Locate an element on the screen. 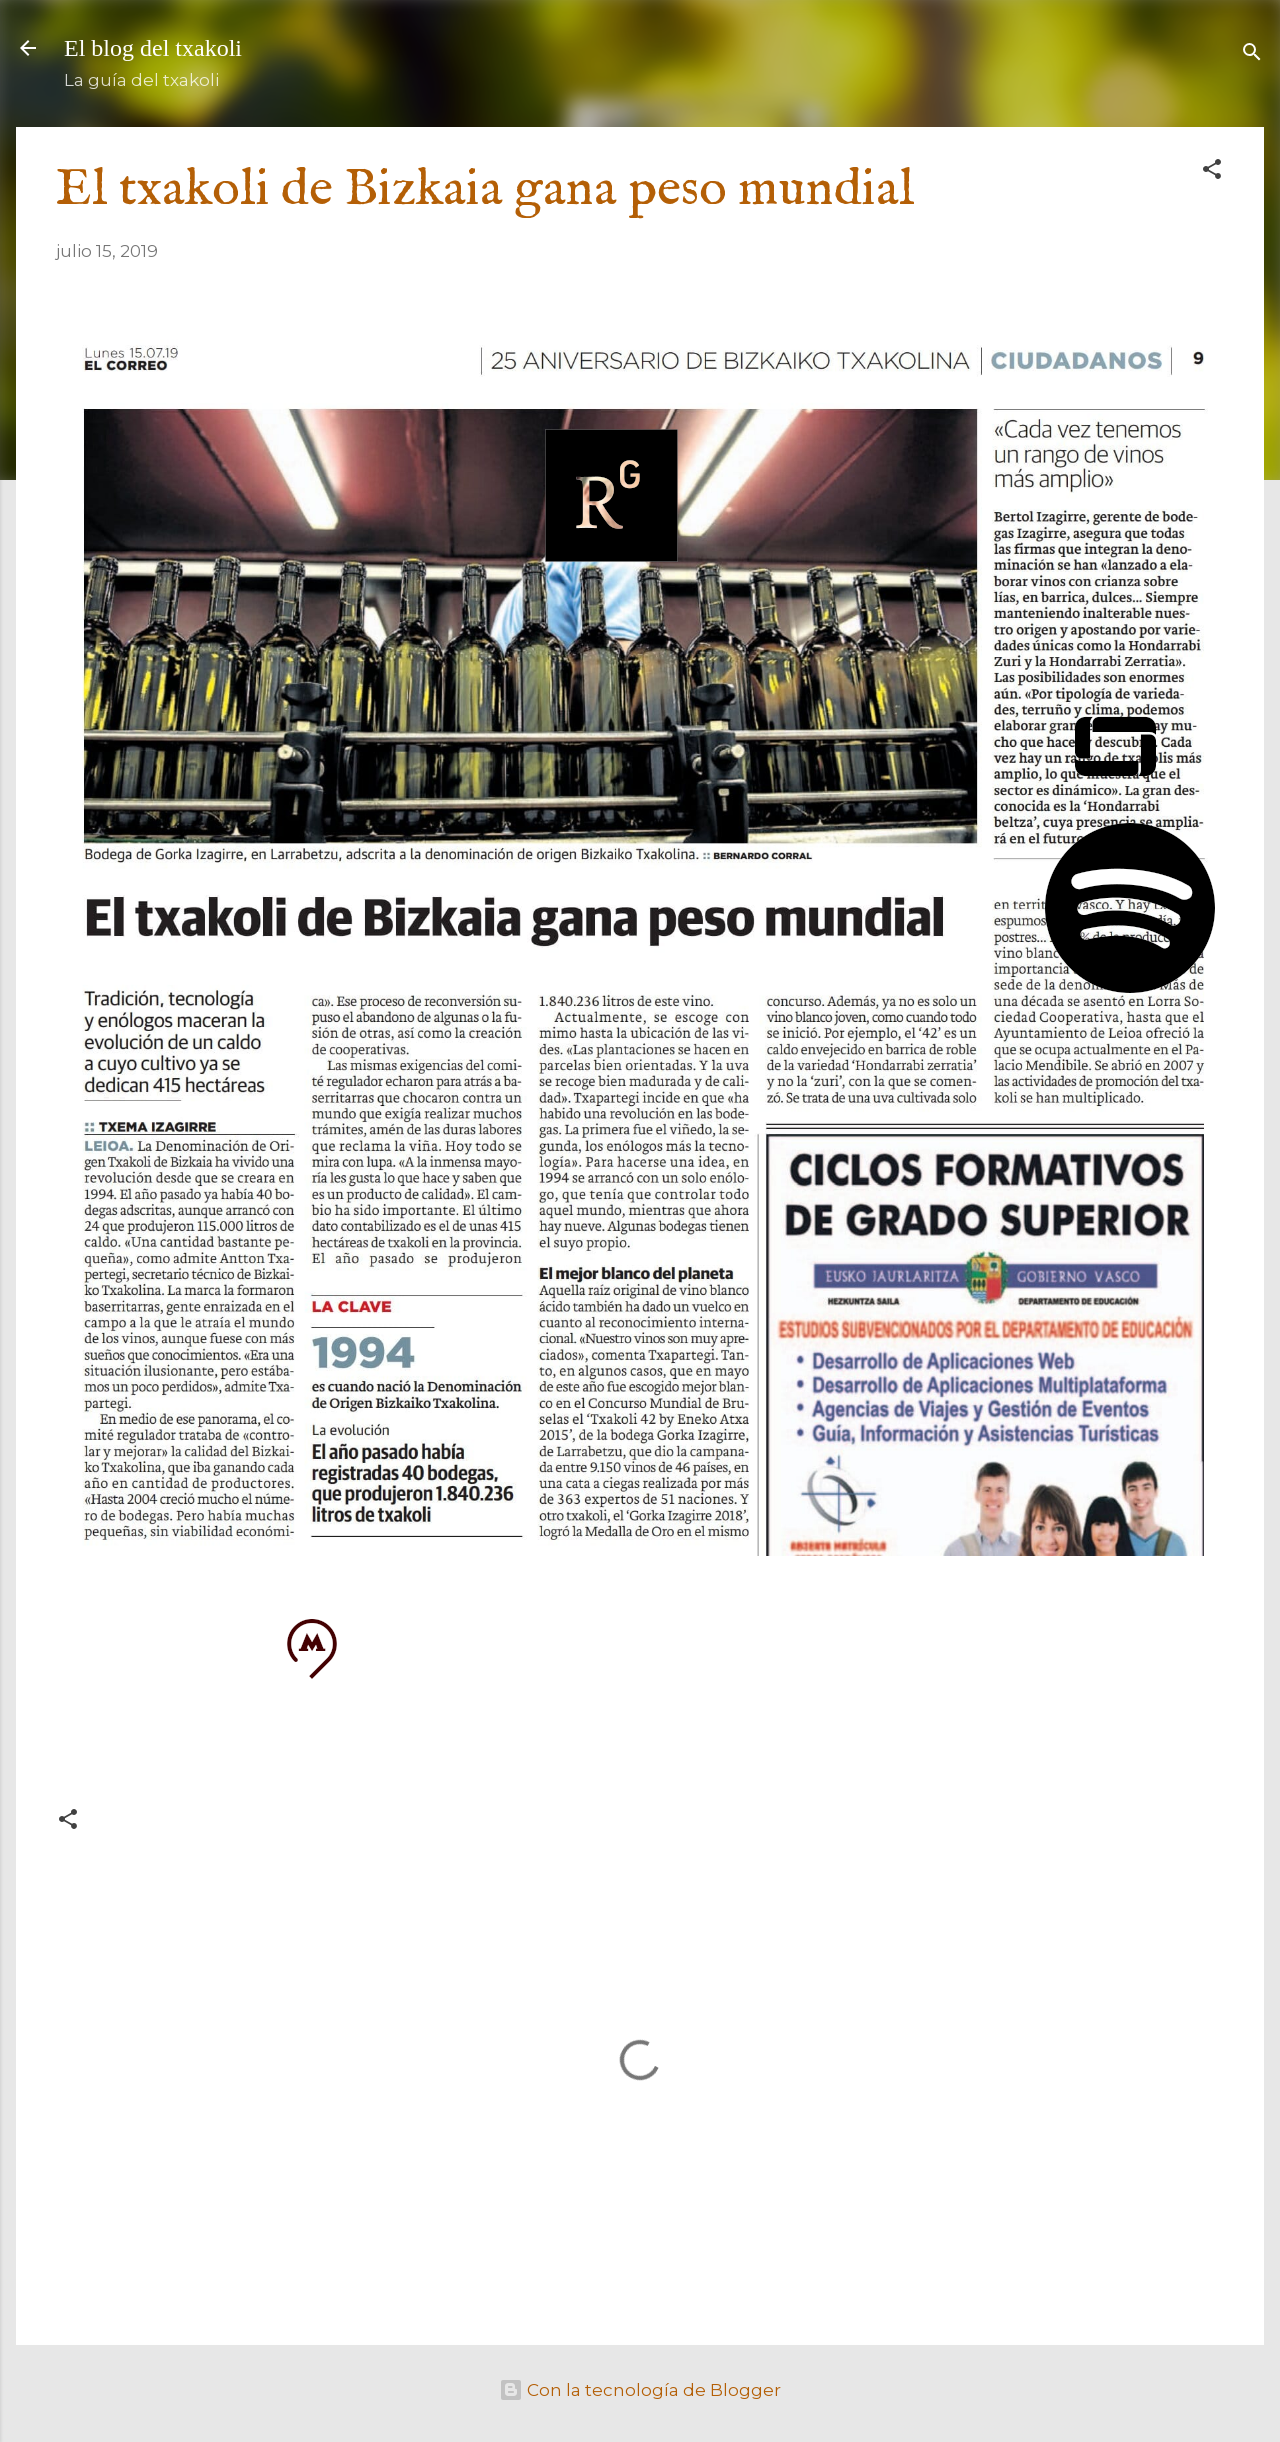  open the Moscow Metro app is located at coordinates (312, 1649).